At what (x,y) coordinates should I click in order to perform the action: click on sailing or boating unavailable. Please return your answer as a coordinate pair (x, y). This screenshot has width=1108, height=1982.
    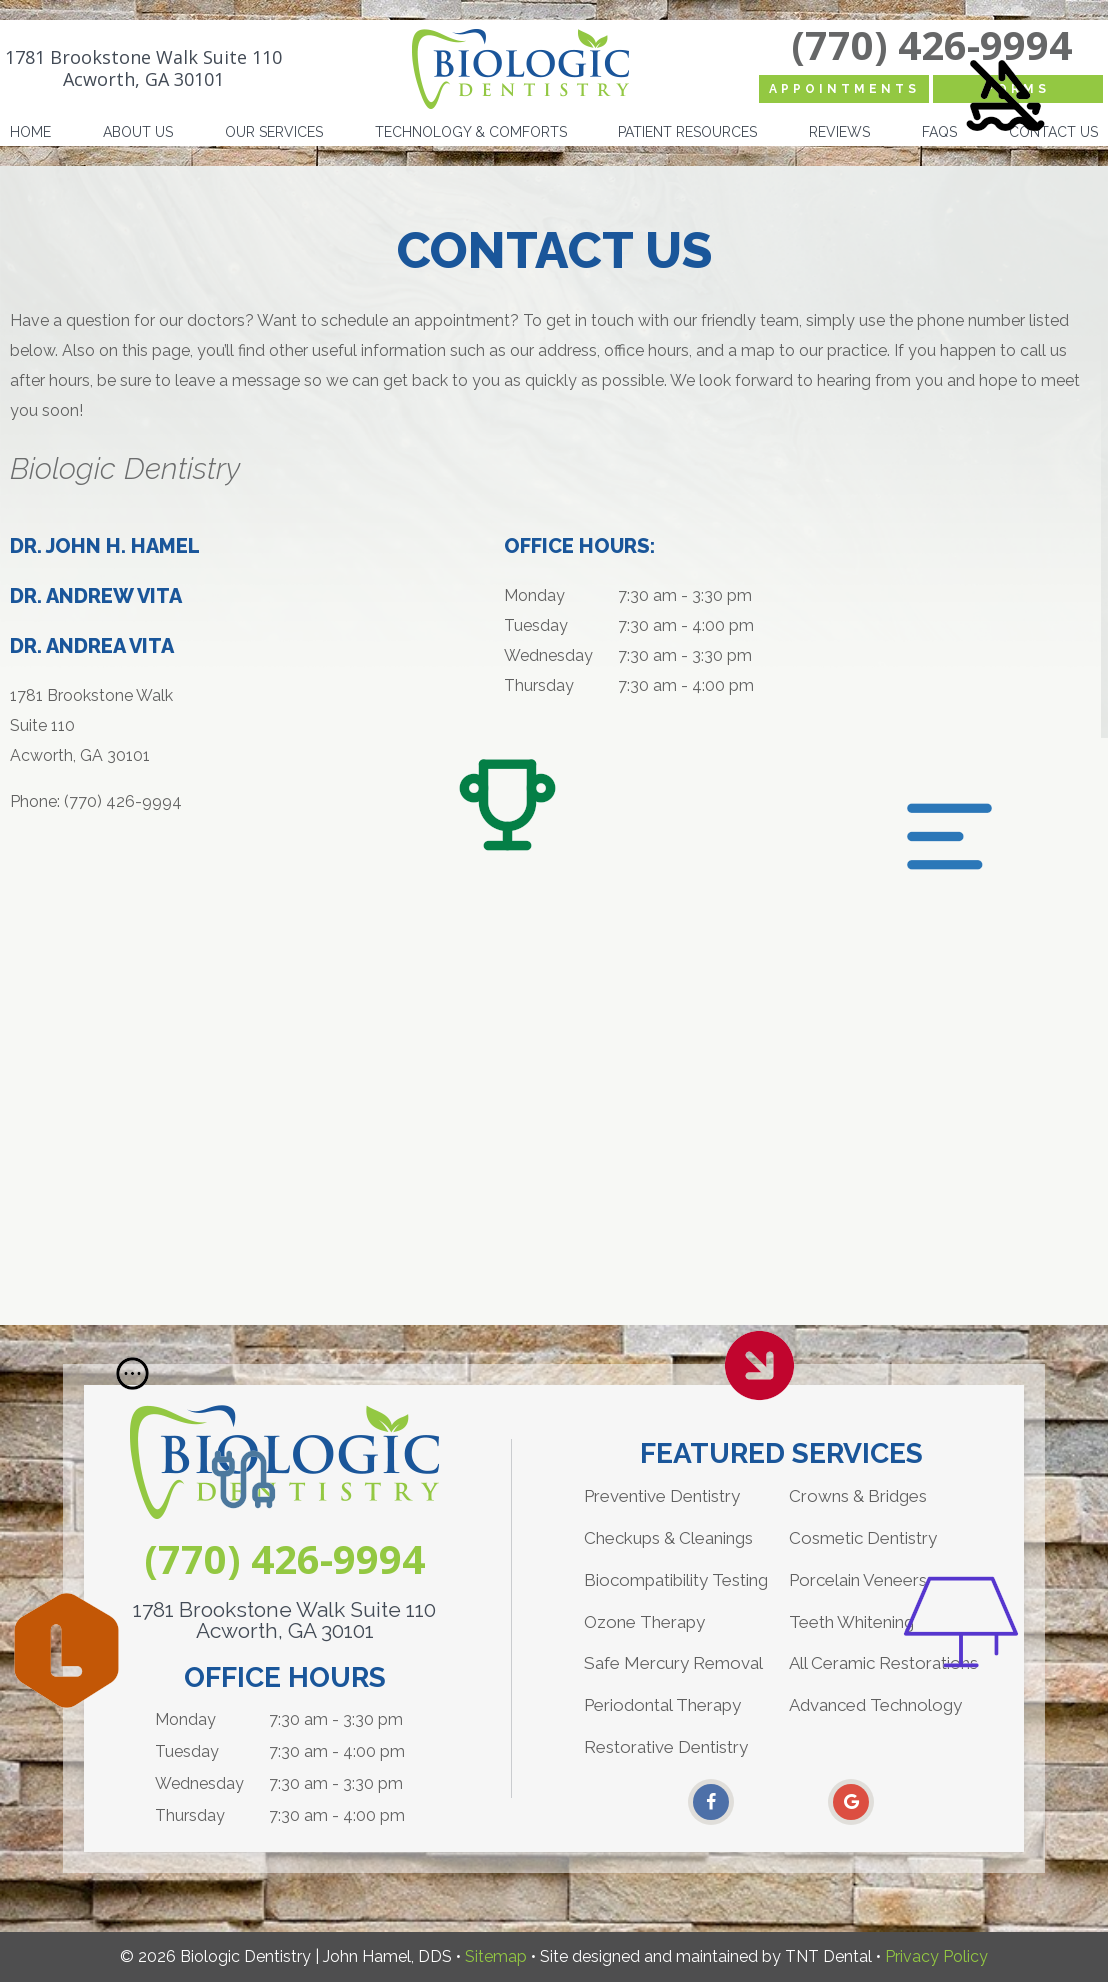
    Looking at the image, I should click on (1005, 95).